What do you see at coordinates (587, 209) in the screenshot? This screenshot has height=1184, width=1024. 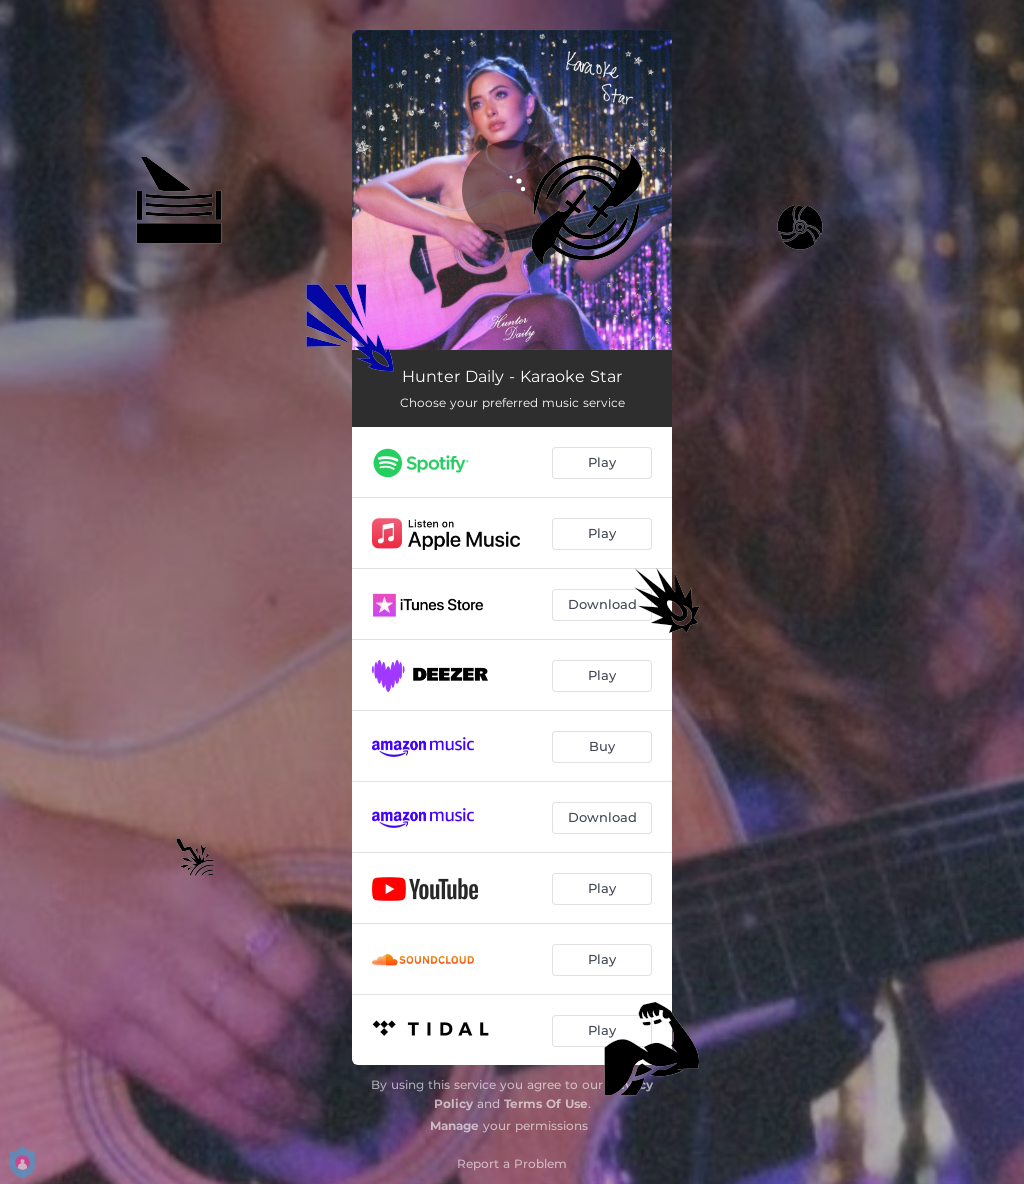 I see `activate spinning blade attack or ability` at bounding box center [587, 209].